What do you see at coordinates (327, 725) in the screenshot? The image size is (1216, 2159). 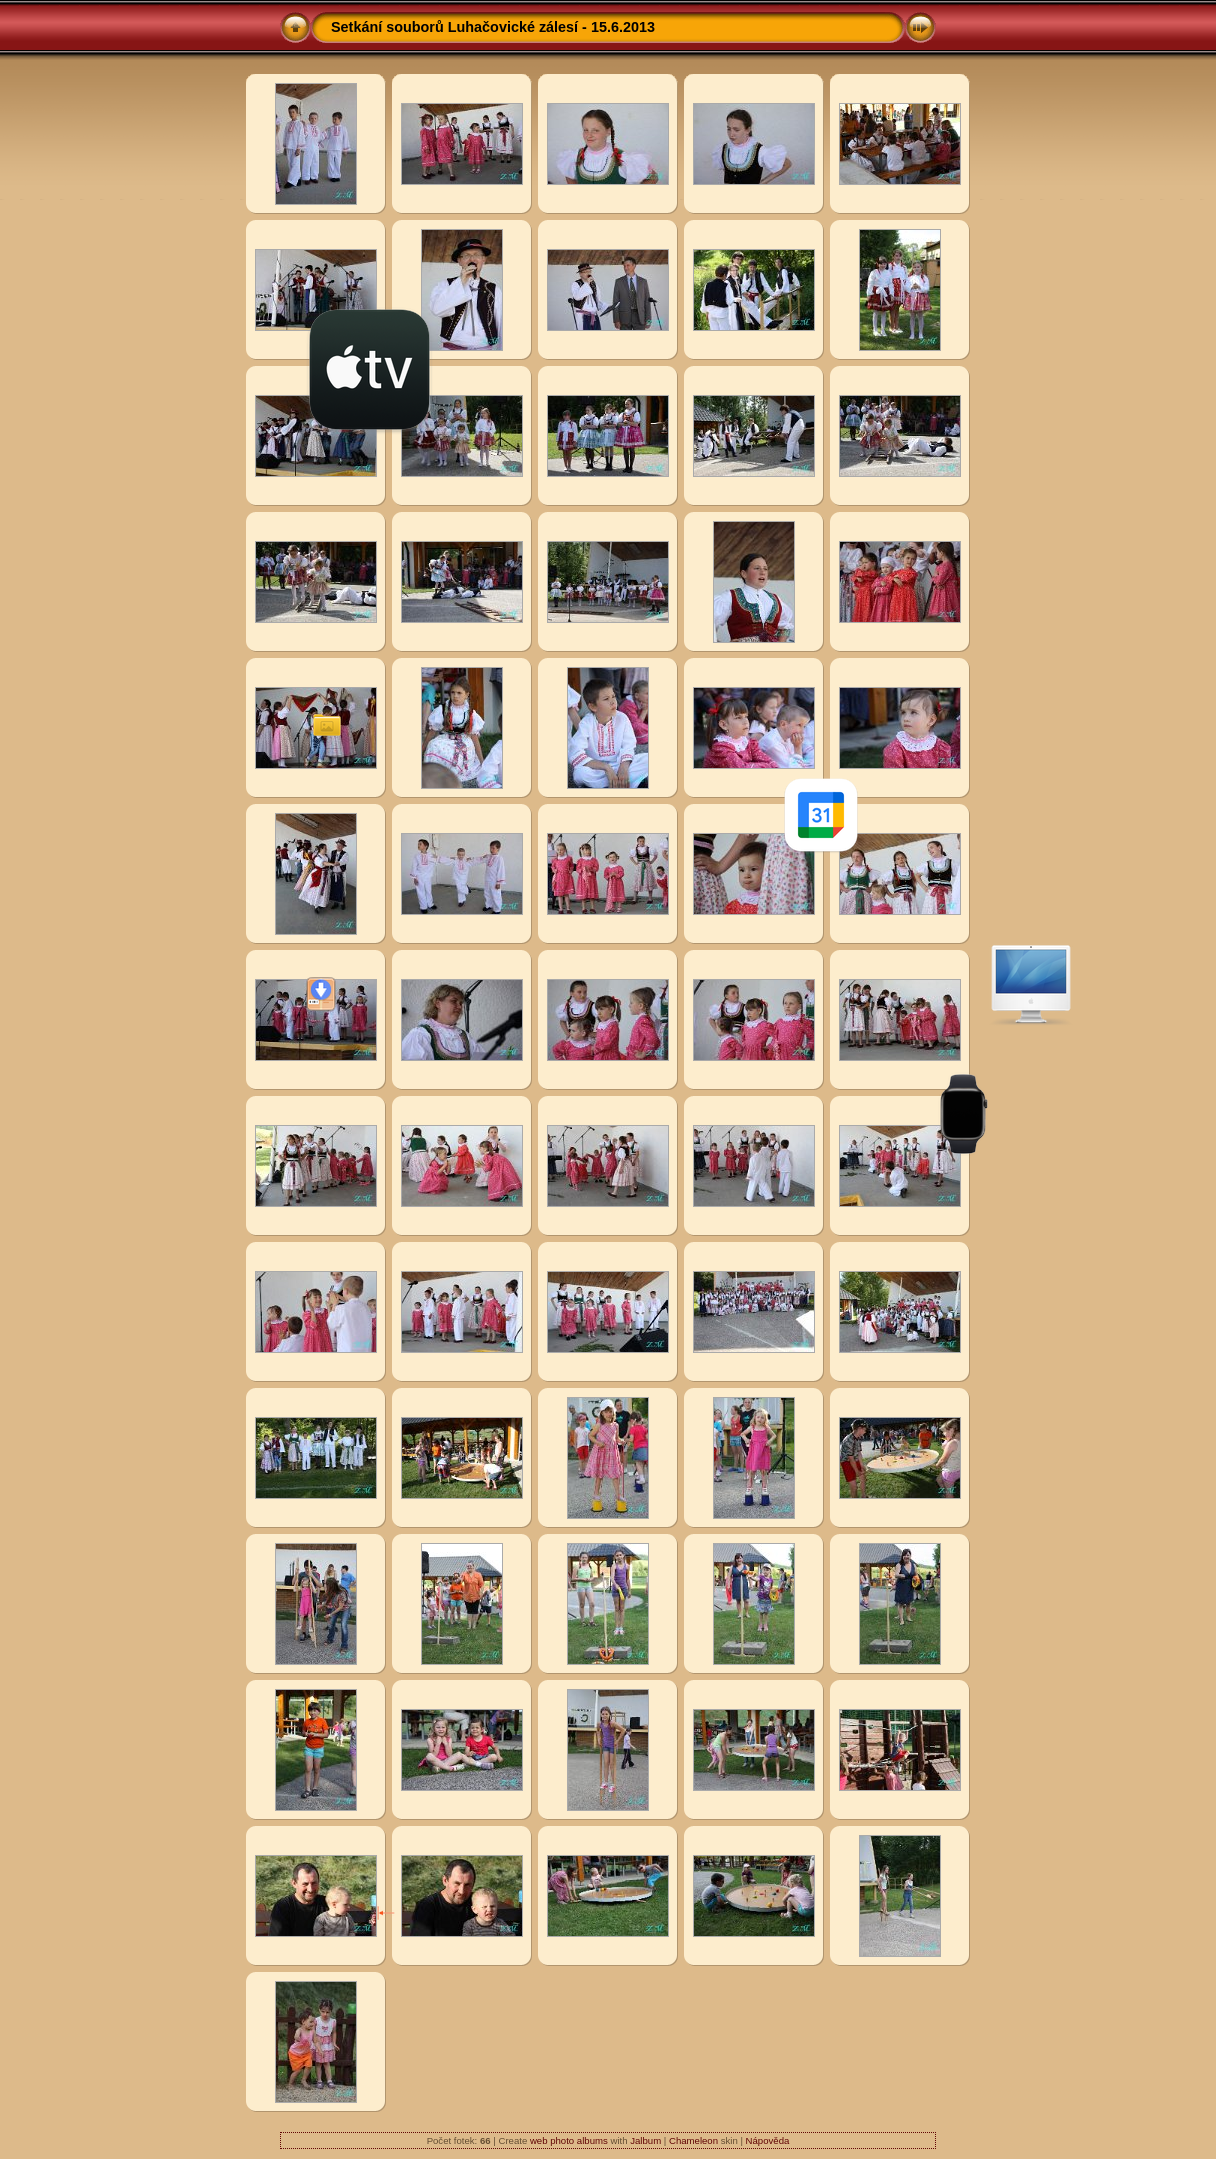 I see `open your images folder` at bounding box center [327, 725].